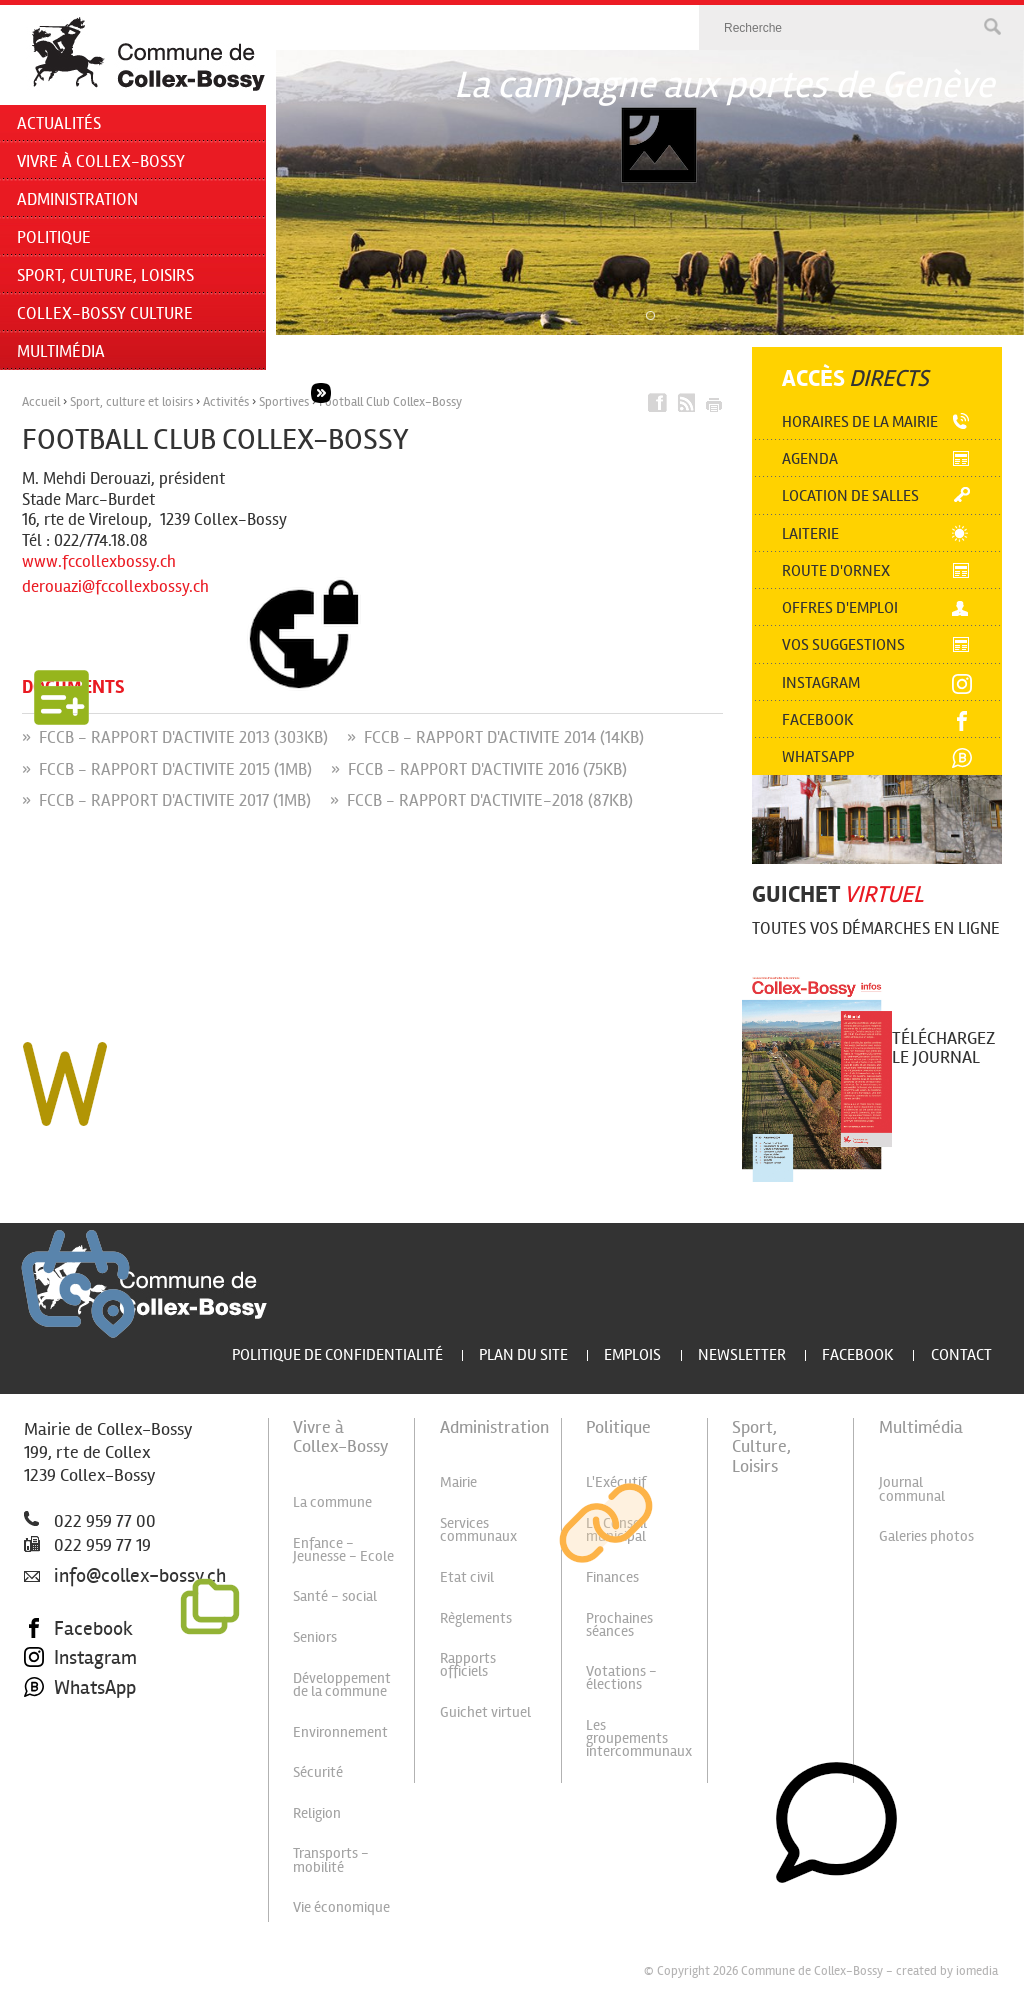 This screenshot has height=1996, width=1024. I want to click on browse all folders, so click(210, 1608).